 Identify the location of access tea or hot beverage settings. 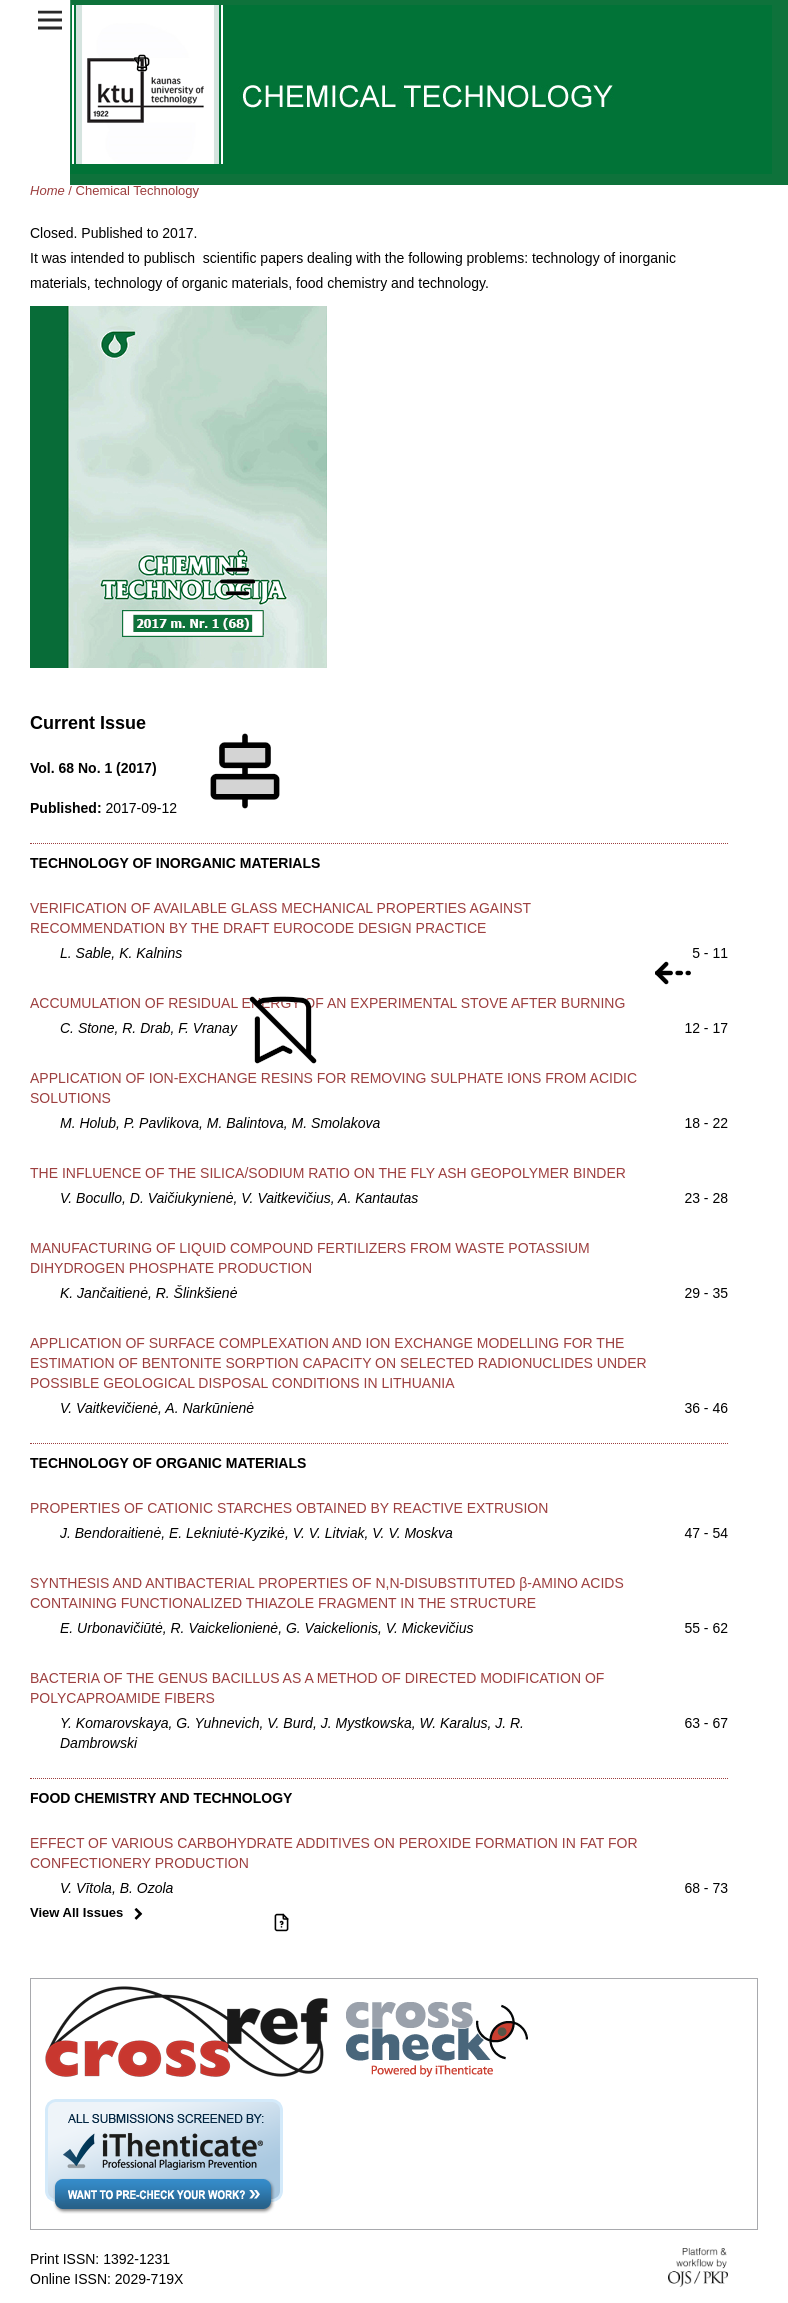
(142, 63).